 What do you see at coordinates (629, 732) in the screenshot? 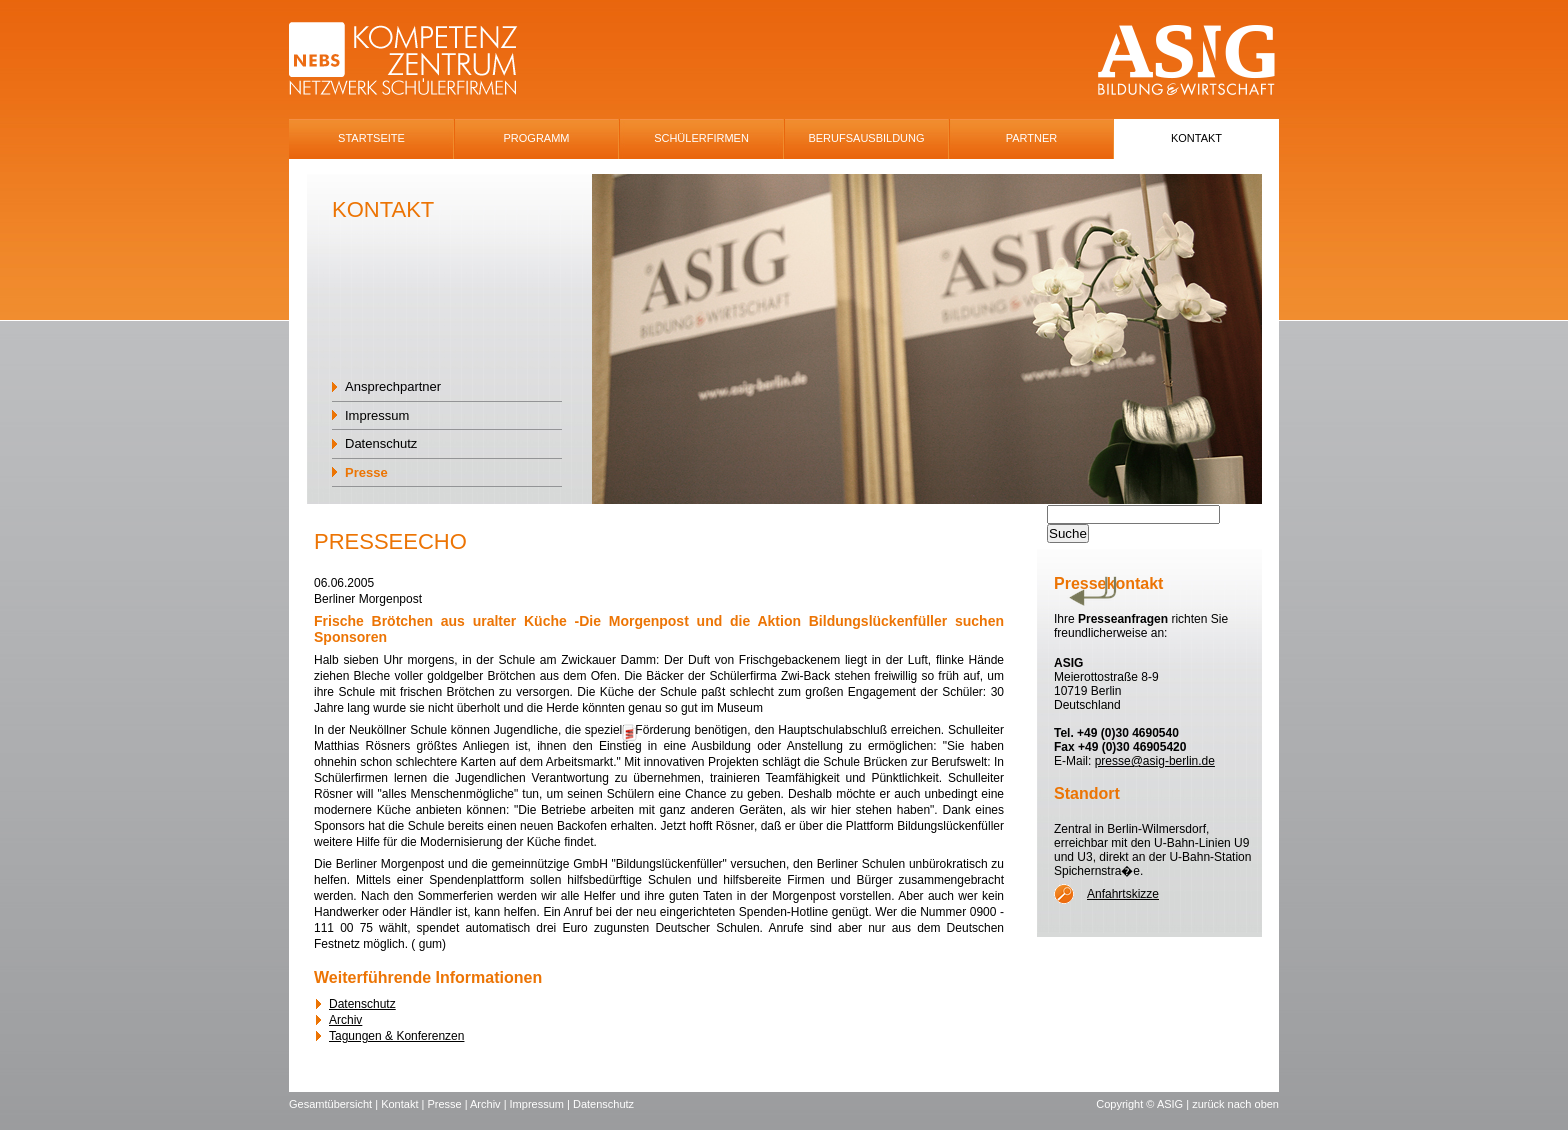
I see `indicates a scala source code file` at bounding box center [629, 732].